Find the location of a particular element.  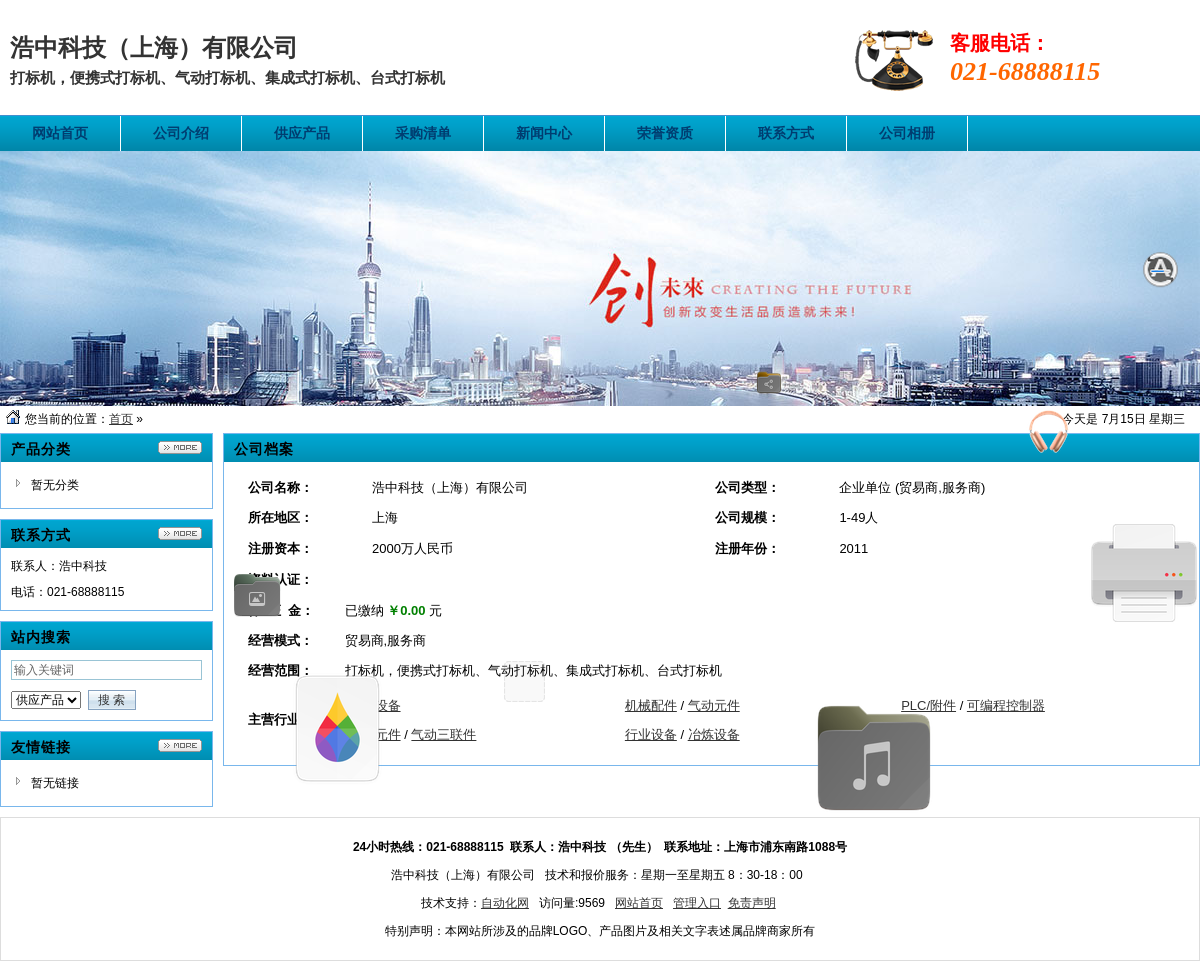

print current document or page is located at coordinates (1144, 573).